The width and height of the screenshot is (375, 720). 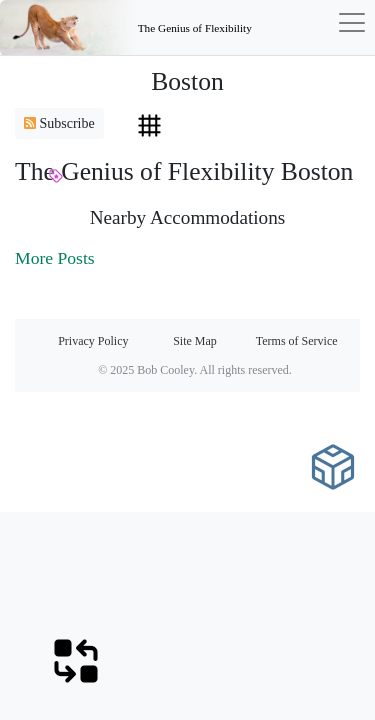 I want to click on open CodeSandbox development environment, so click(x=333, y=467).